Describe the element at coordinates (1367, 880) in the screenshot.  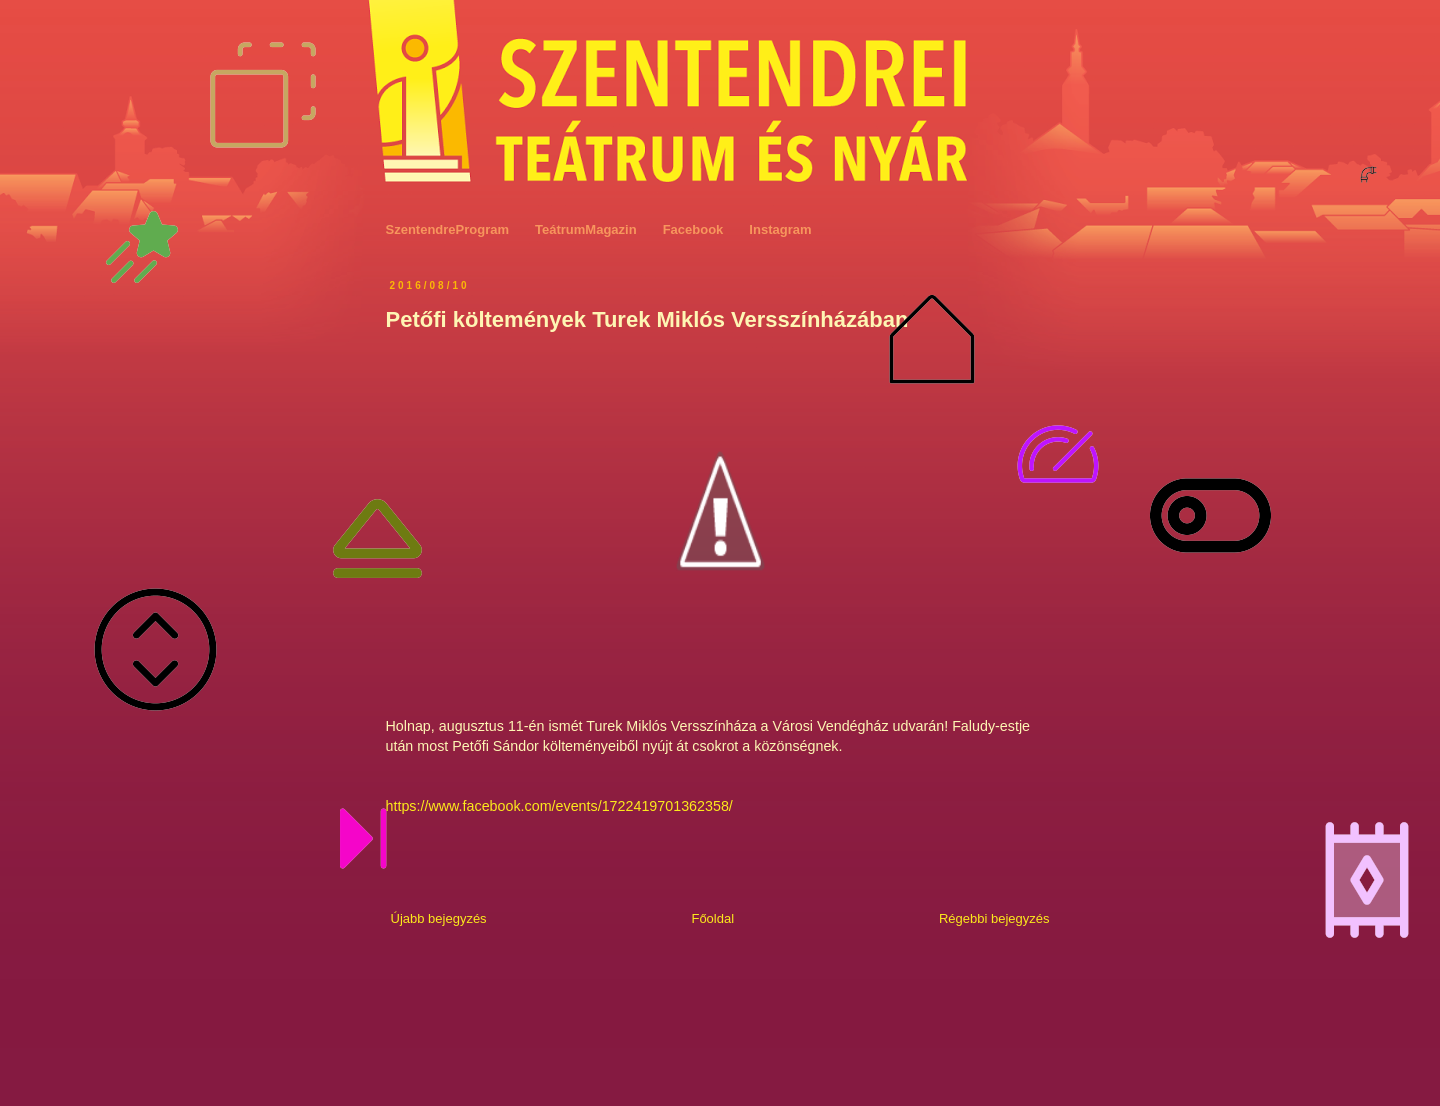
I see `browse rugs or floor decor in a home furnishing app` at that location.